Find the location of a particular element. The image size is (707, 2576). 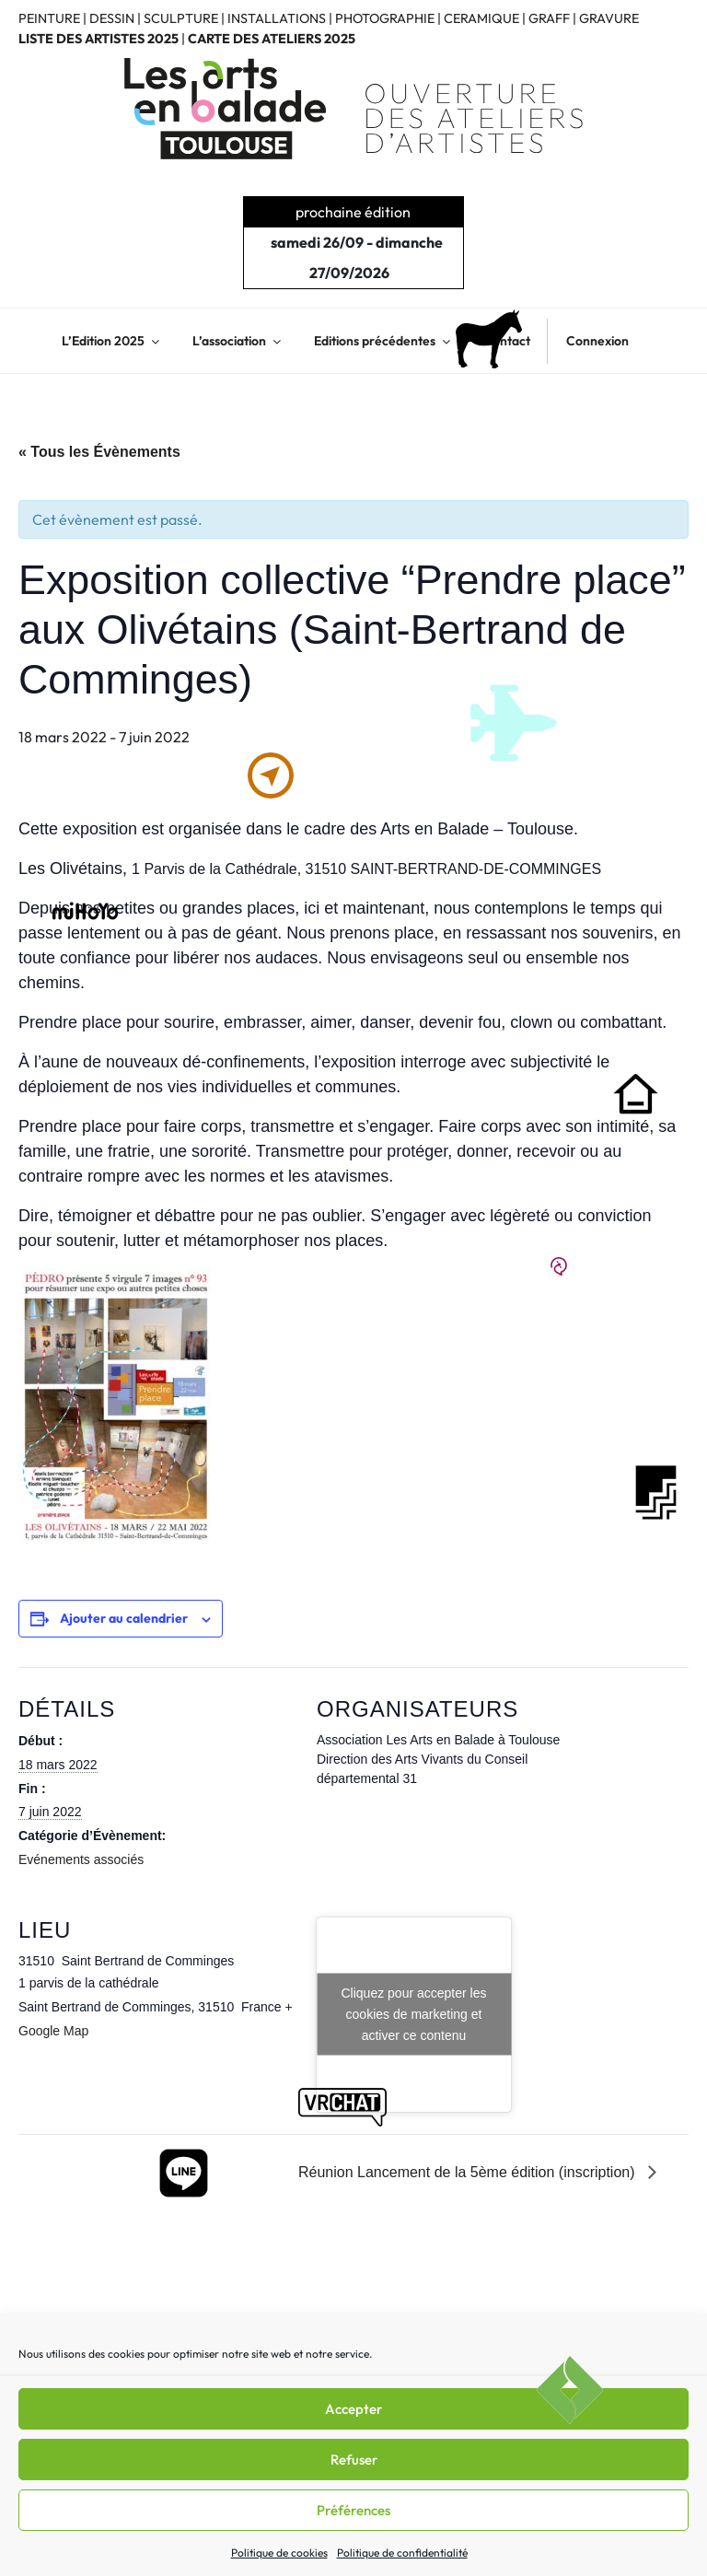

open the VRChat app is located at coordinates (342, 2107).